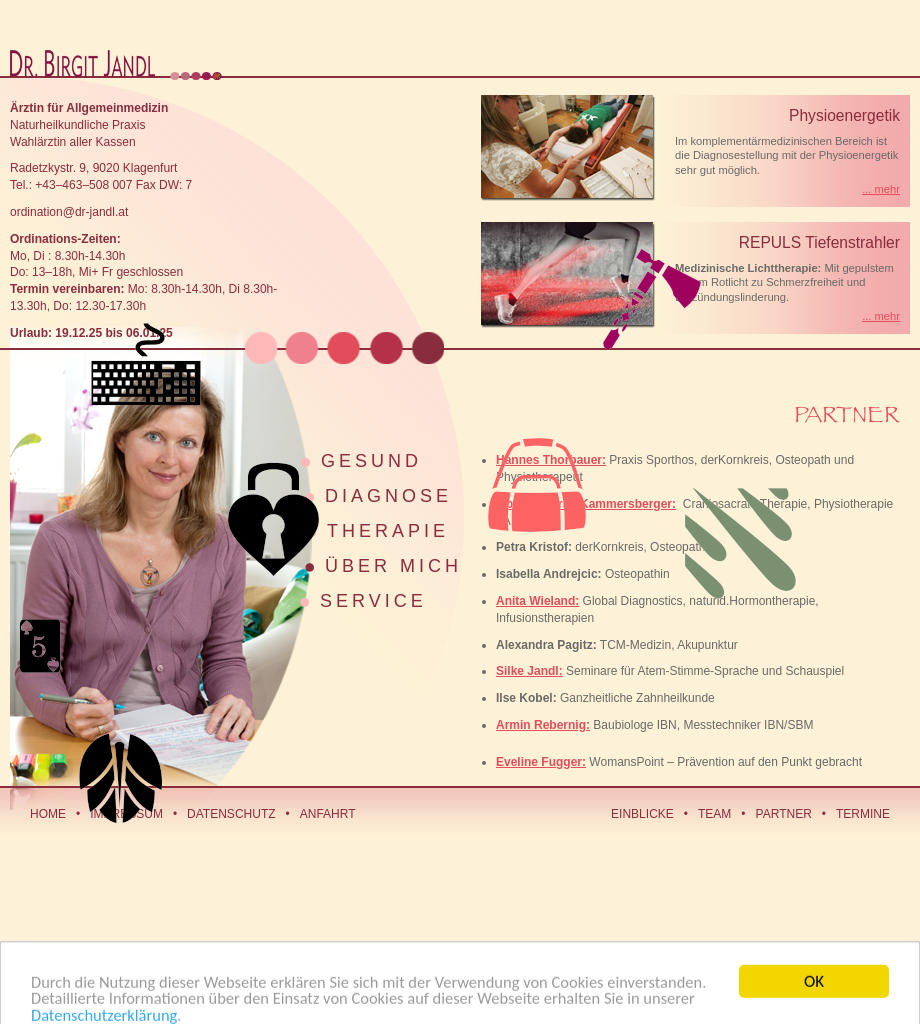  What do you see at coordinates (120, 778) in the screenshot?
I see `open a loot crate or mystery item` at bounding box center [120, 778].